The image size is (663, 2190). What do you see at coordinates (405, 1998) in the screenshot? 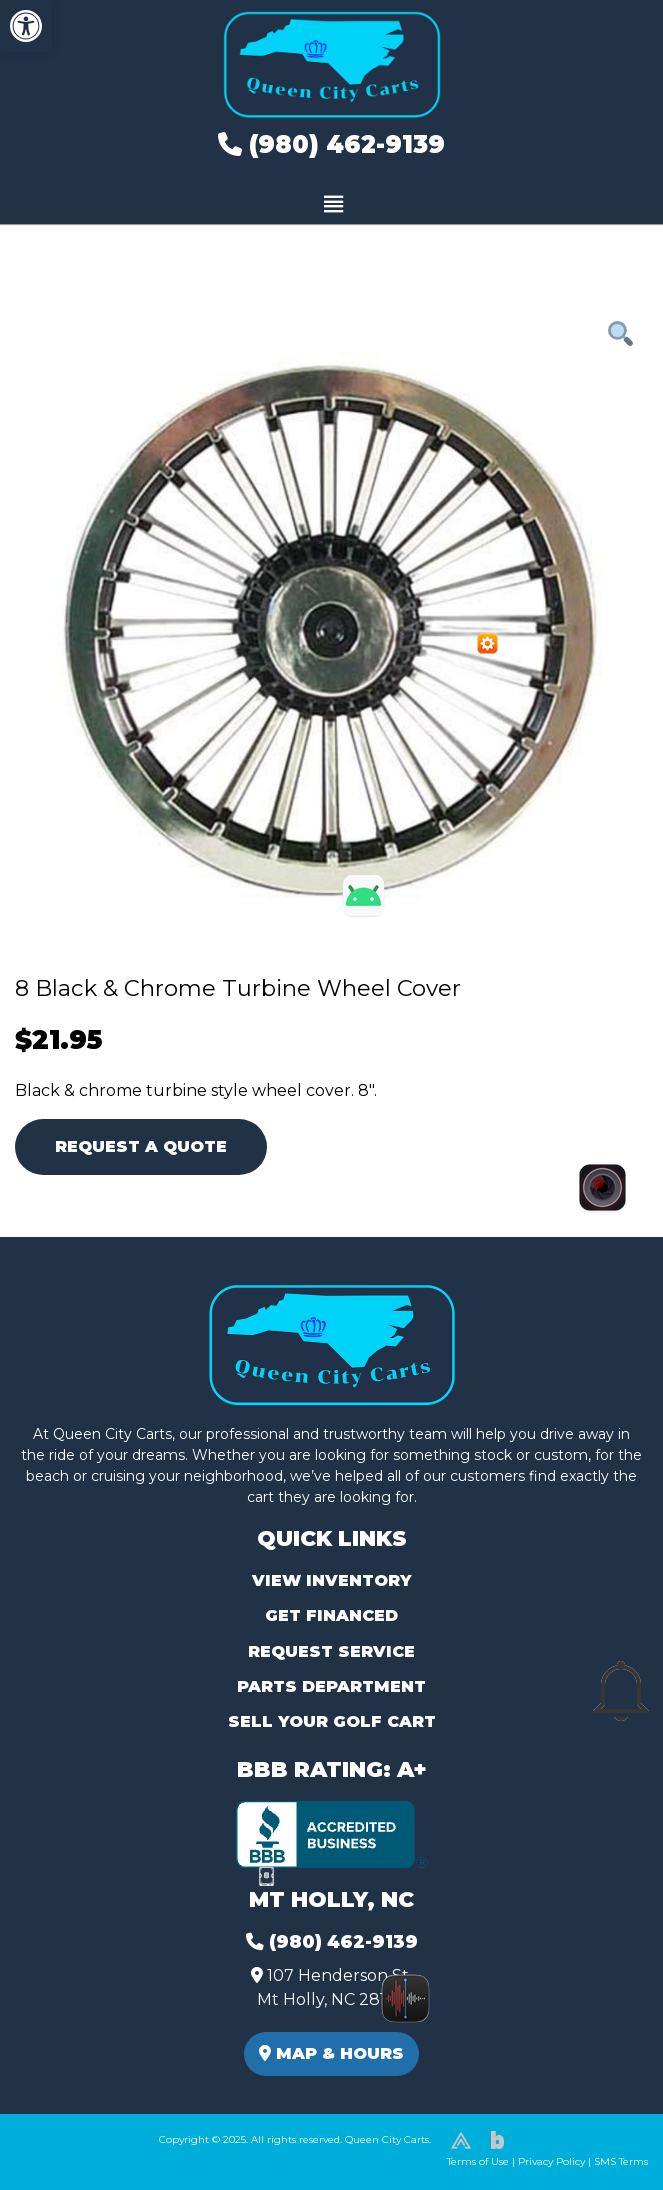
I see `open voice memos app` at bounding box center [405, 1998].